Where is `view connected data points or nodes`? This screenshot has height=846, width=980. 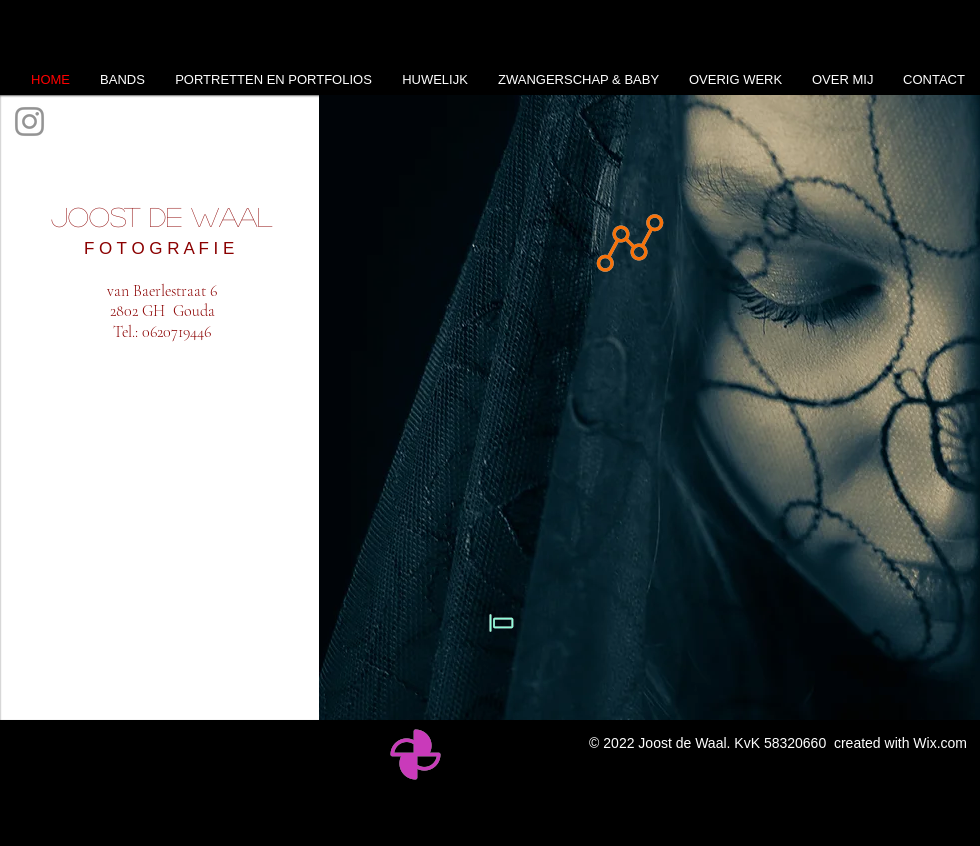
view connected data points or nodes is located at coordinates (630, 243).